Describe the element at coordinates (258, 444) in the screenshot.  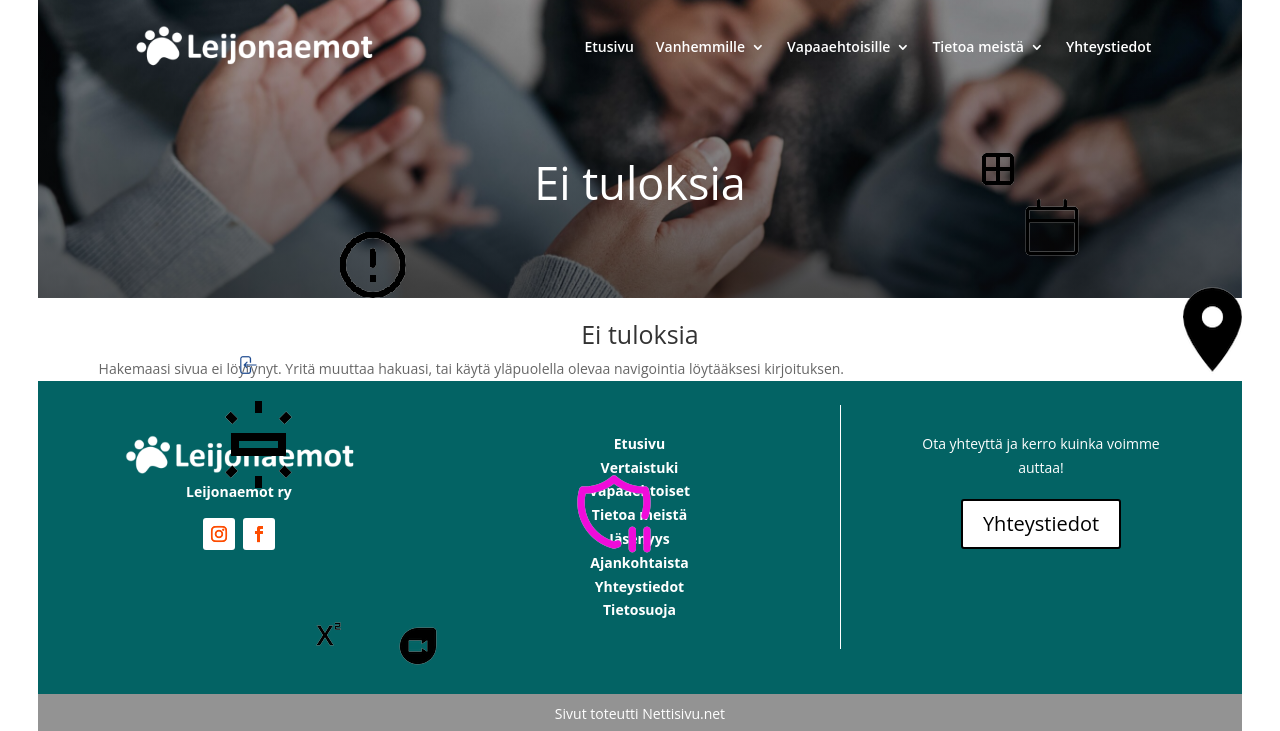
I see `adjust screen brightness settings` at that location.